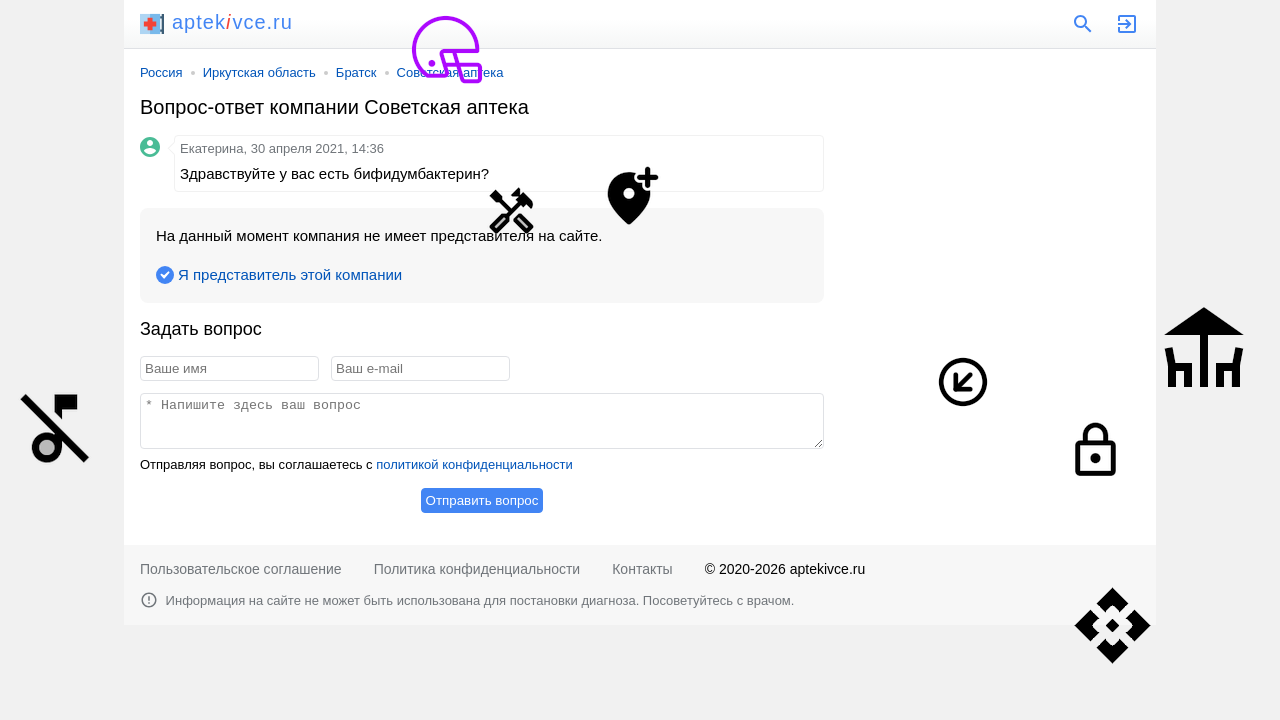 This screenshot has width=1280, height=720. Describe the element at coordinates (629, 196) in the screenshot. I see `add a new location pin to the map` at that location.